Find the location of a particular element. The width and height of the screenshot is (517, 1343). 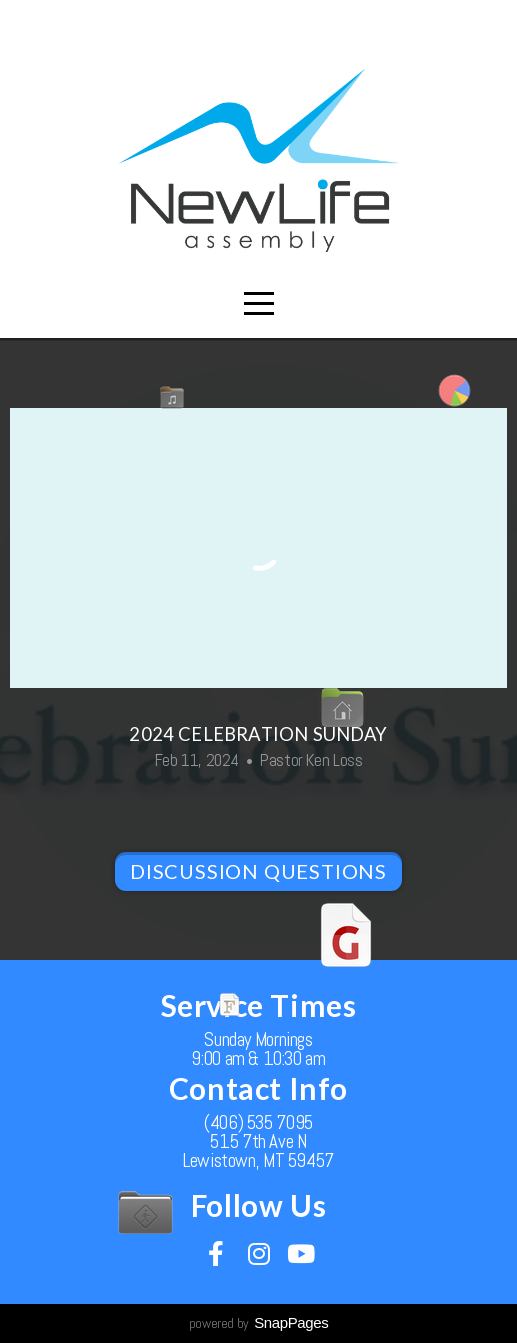

open disk usage analyzer is located at coordinates (454, 390).